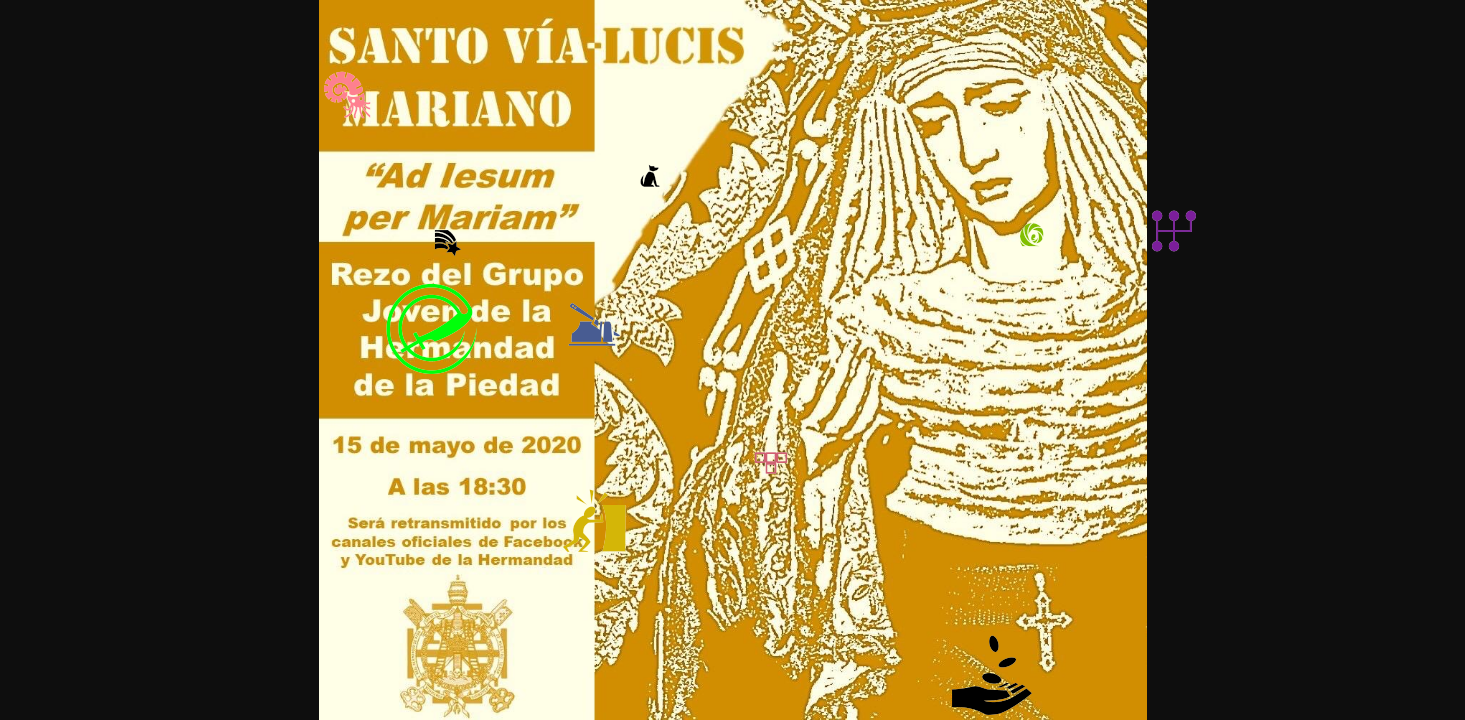 The height and width of the screenshot is (720, 1465). Describe the element at coordinates (650, 176) in the screenshot. I see `access pet or animal-related features` at that location.